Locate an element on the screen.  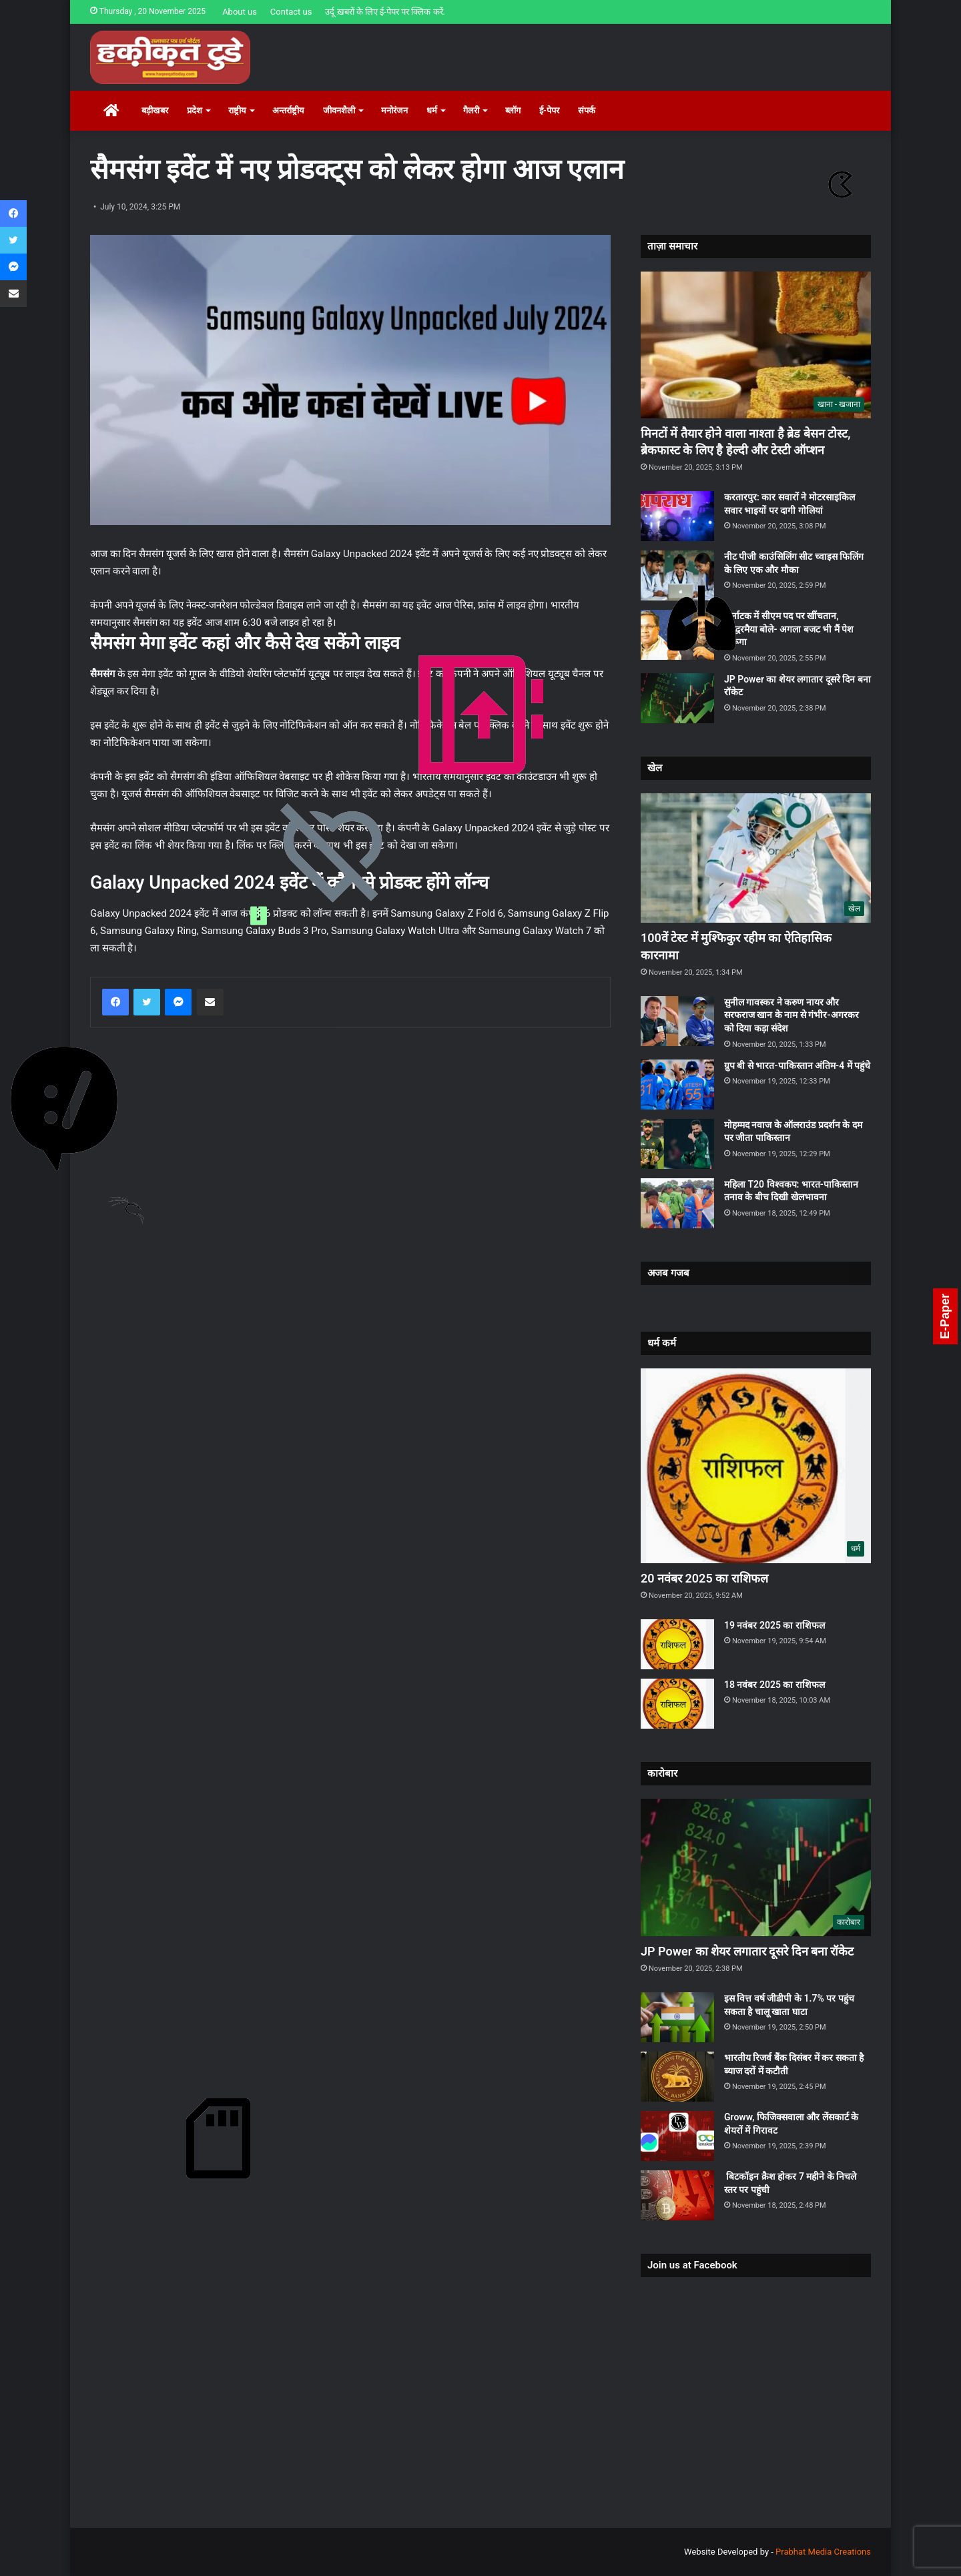
access respiratory health information is located at coordinates (701, 620).